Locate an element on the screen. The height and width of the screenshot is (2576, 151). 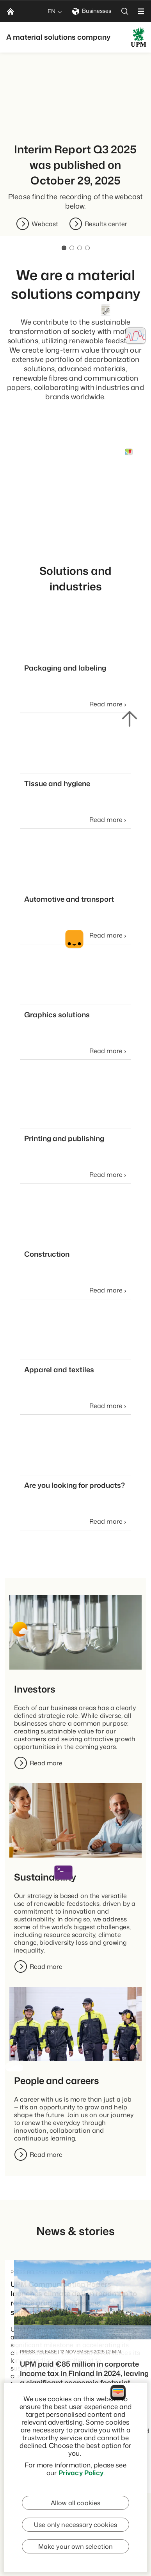
open terminal with root/administrator privileges is located at coordinates (63, 1872).